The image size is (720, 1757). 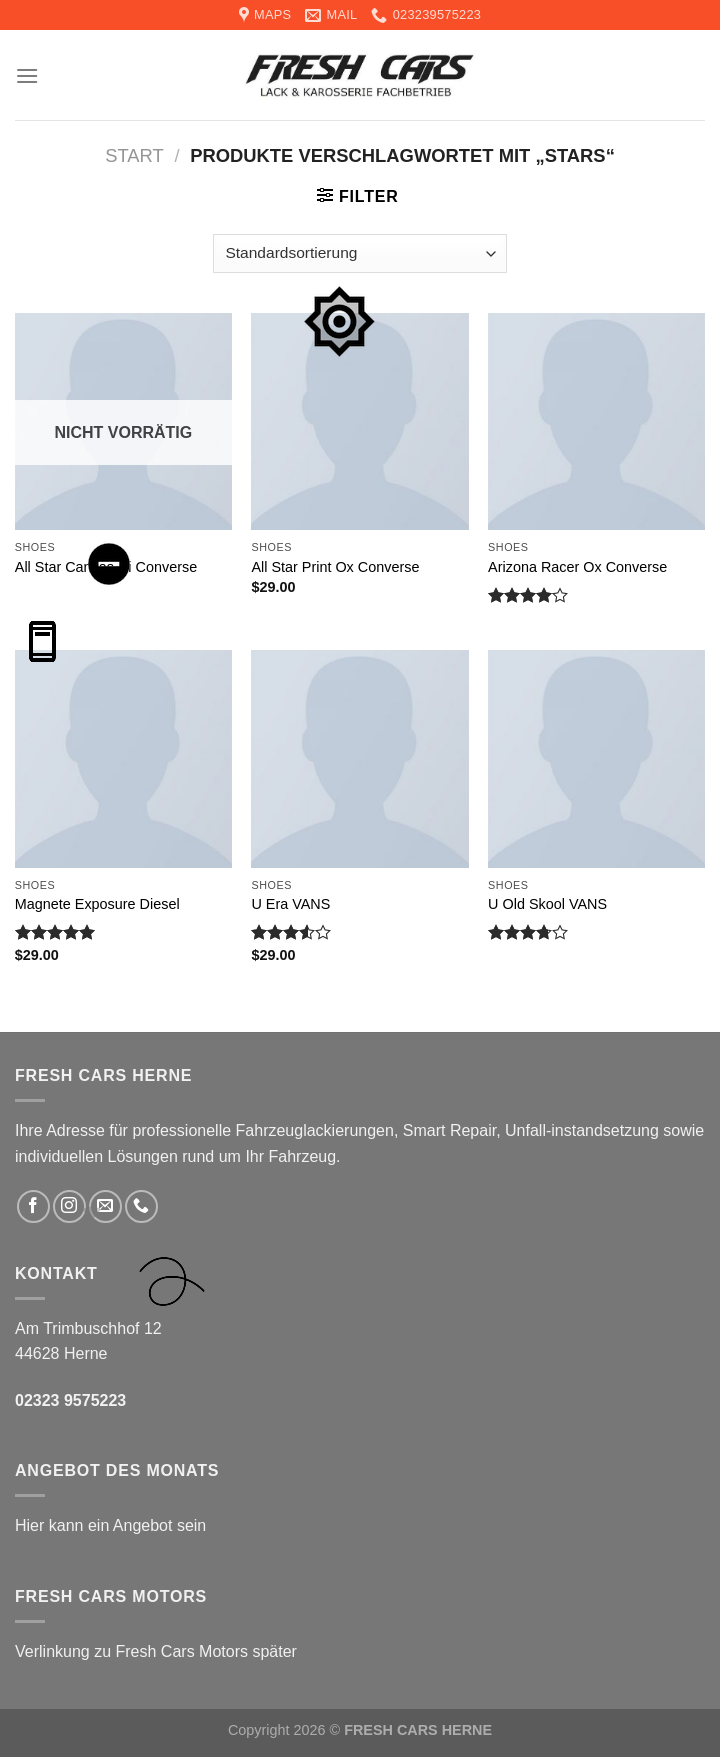 I want to click on adjust screen brightness settings, so click(x=339, y=321).